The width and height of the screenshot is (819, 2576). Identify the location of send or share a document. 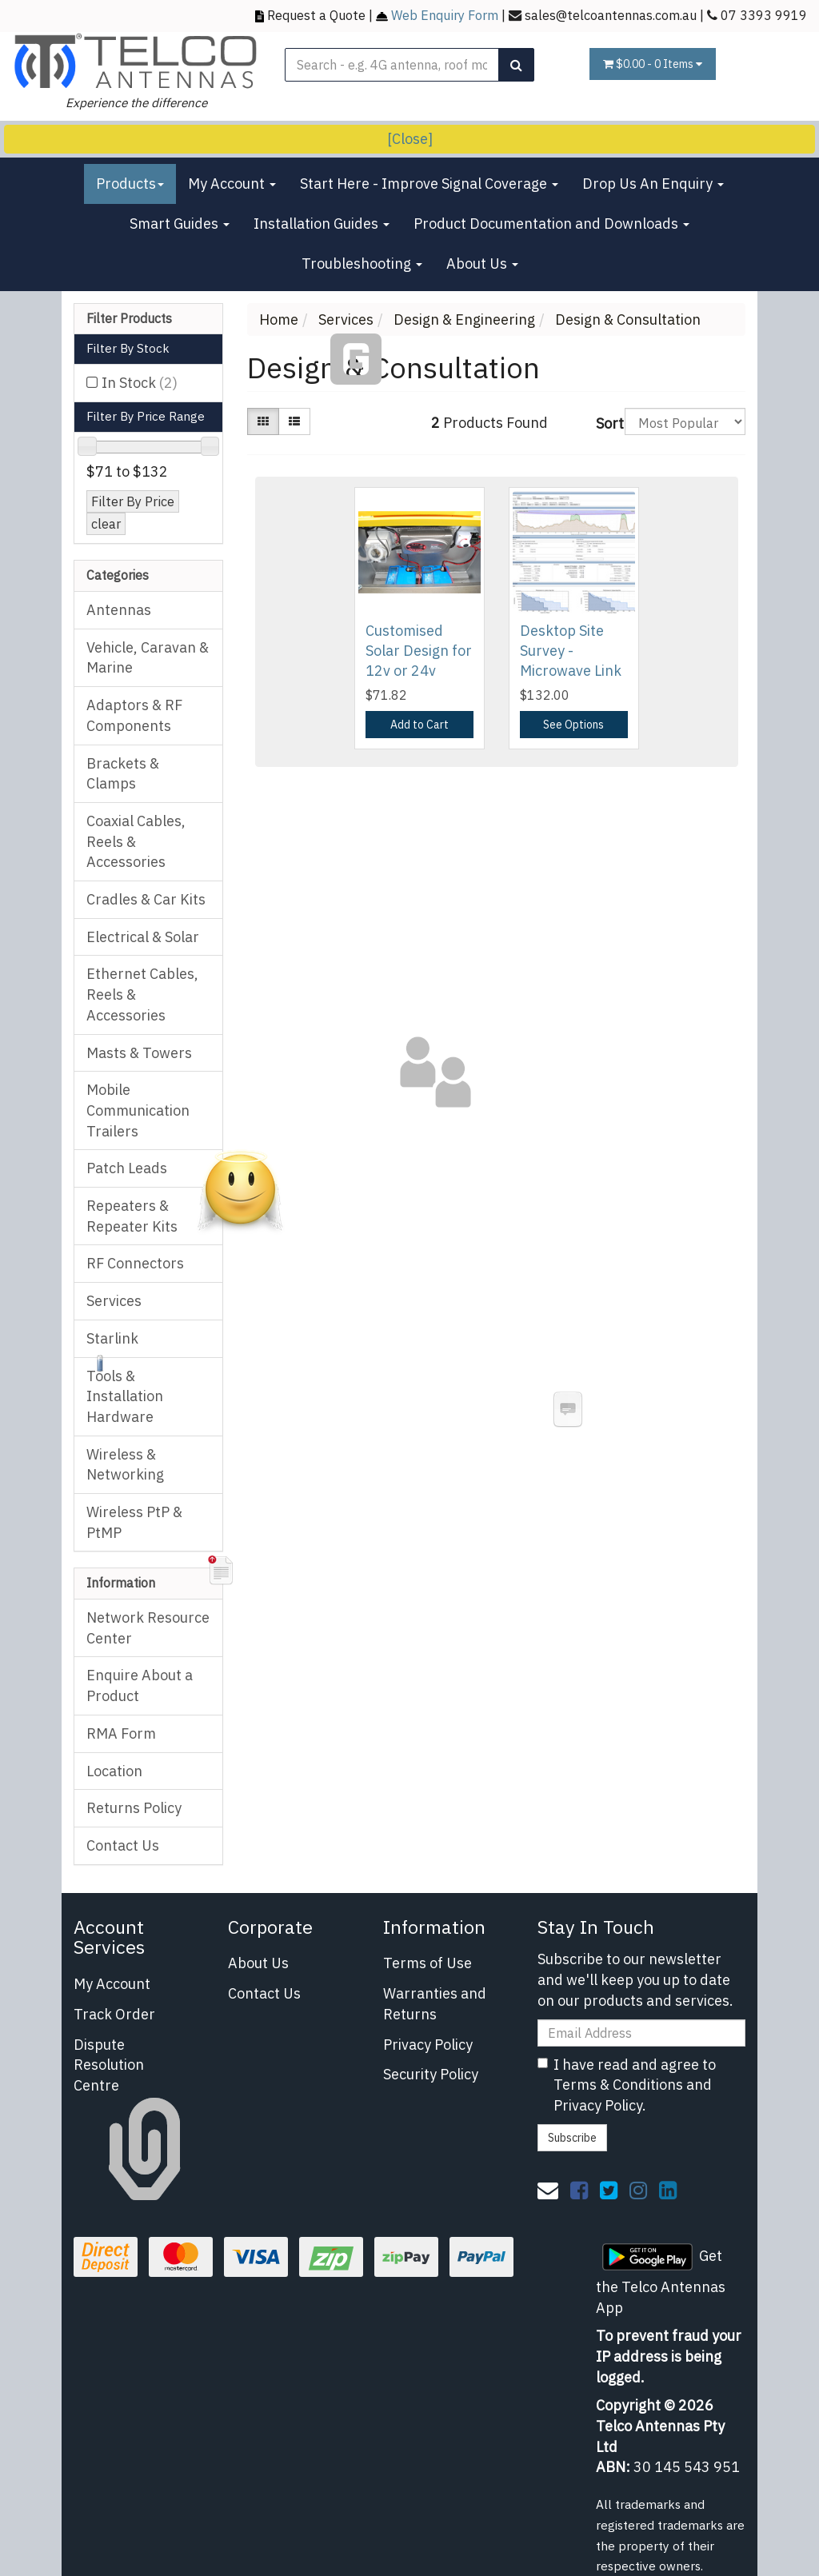
(221, 1570).